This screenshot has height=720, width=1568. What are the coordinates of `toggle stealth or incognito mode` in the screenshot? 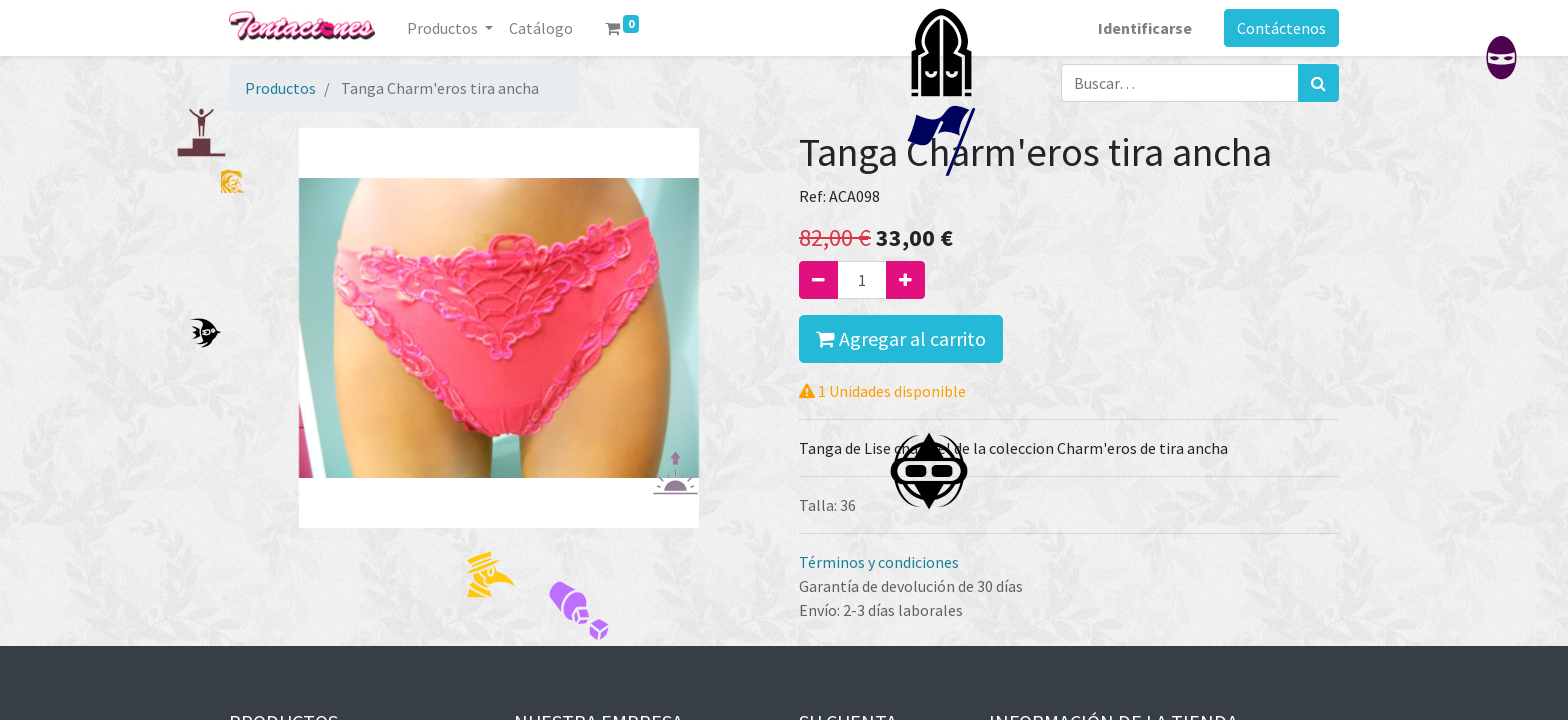 It's located at (1501, 57).